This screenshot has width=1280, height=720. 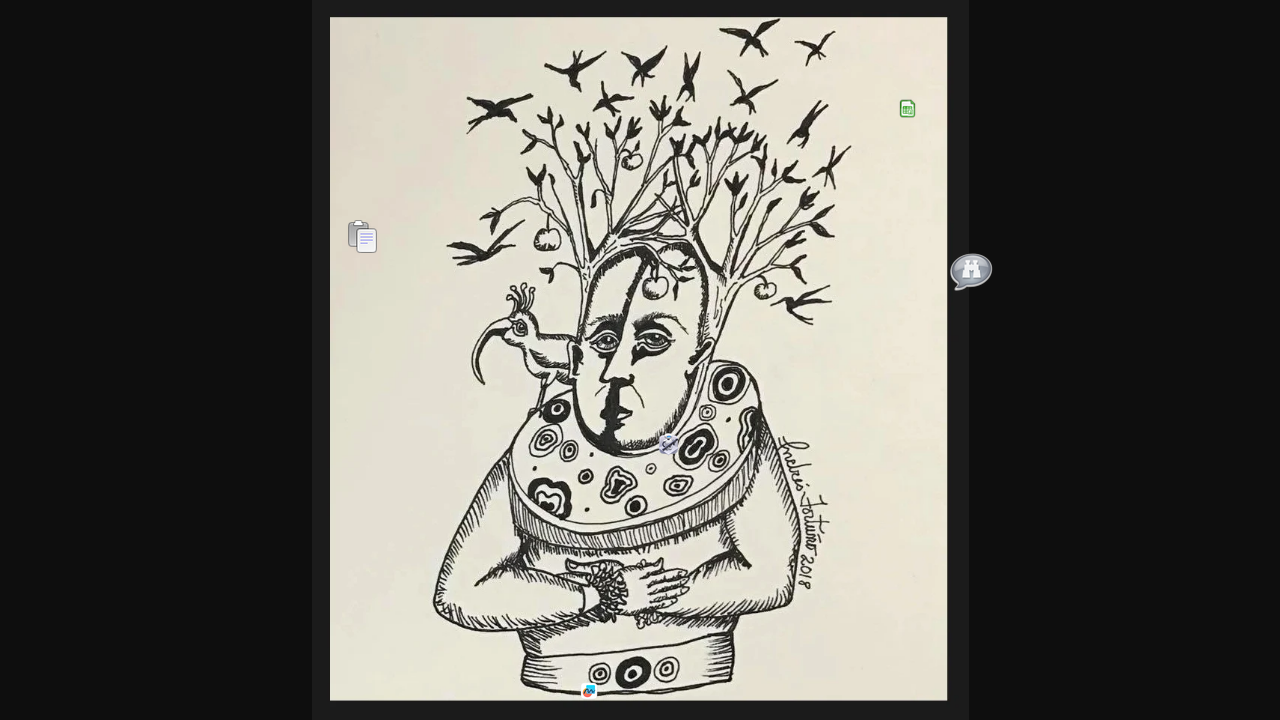 What do you see at coordinates (362, 236) in the screenshot?
I see `paste copied content from clipboard` at bounding box center [362, 236].